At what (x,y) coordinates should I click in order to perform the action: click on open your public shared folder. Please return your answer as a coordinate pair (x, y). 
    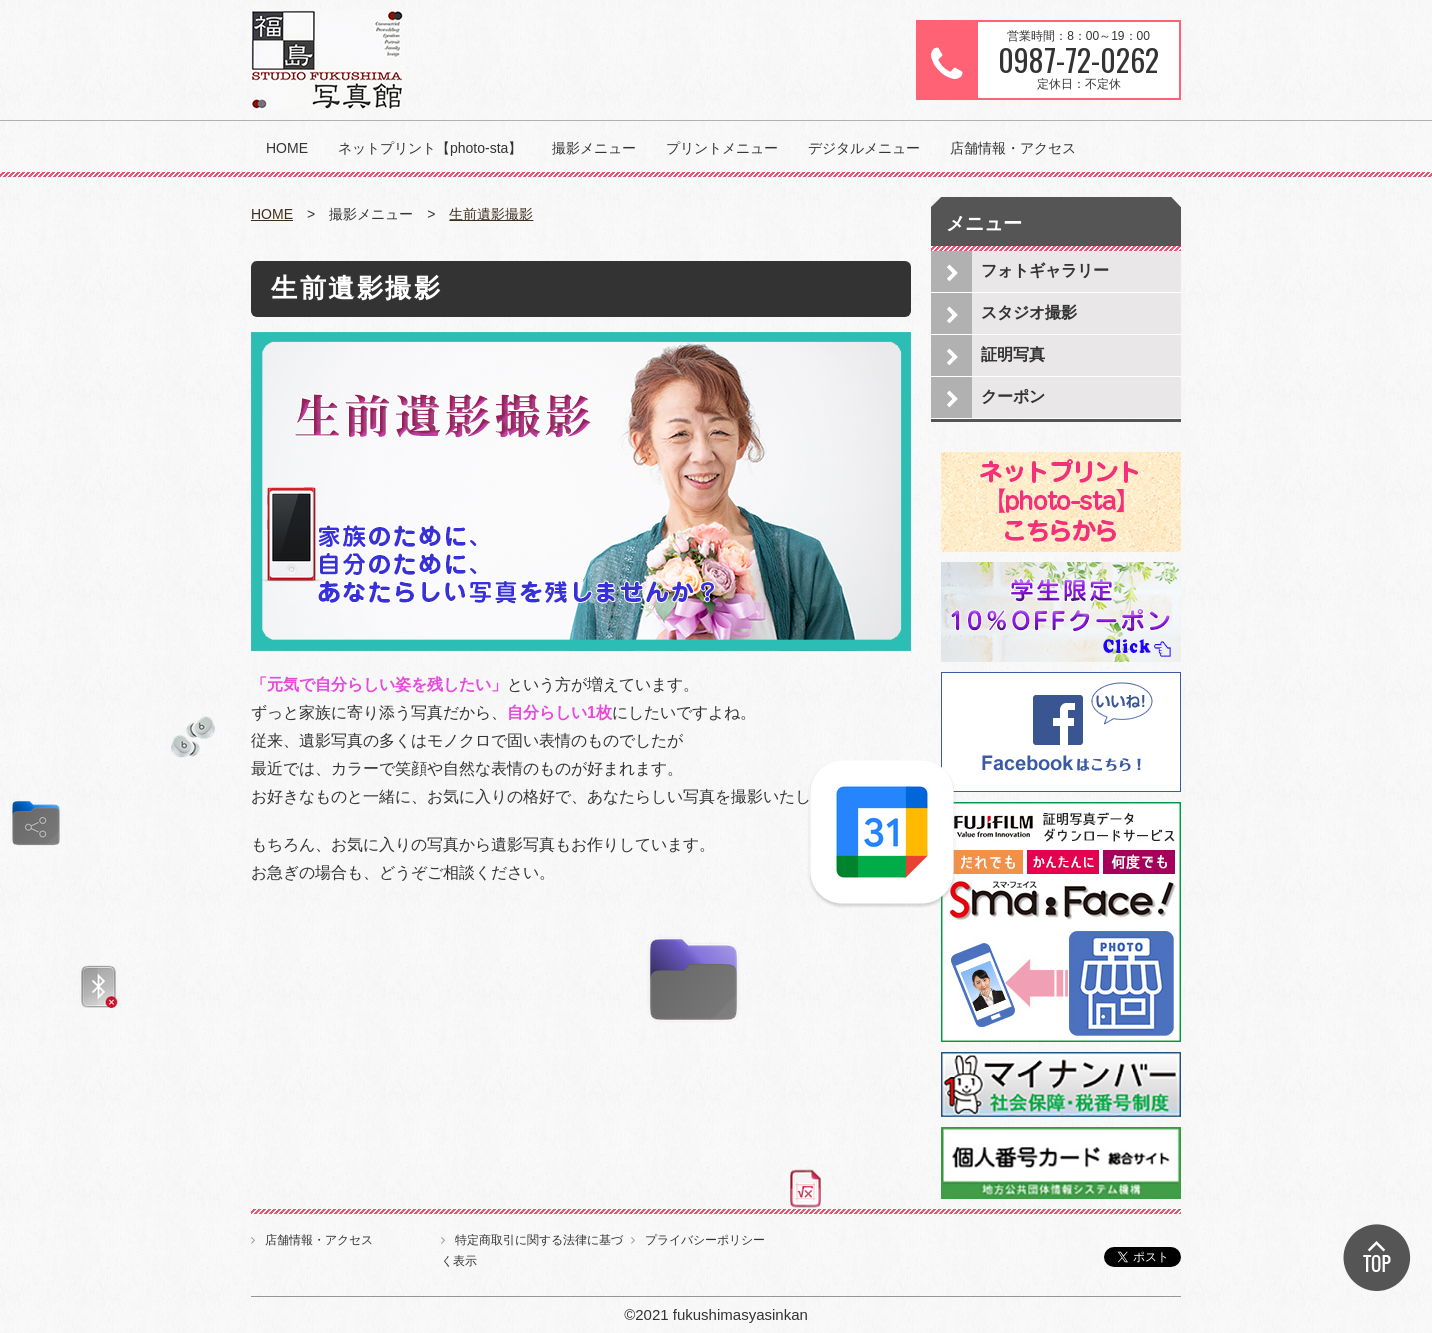
    Looking at the image, I should click on (36, 823).